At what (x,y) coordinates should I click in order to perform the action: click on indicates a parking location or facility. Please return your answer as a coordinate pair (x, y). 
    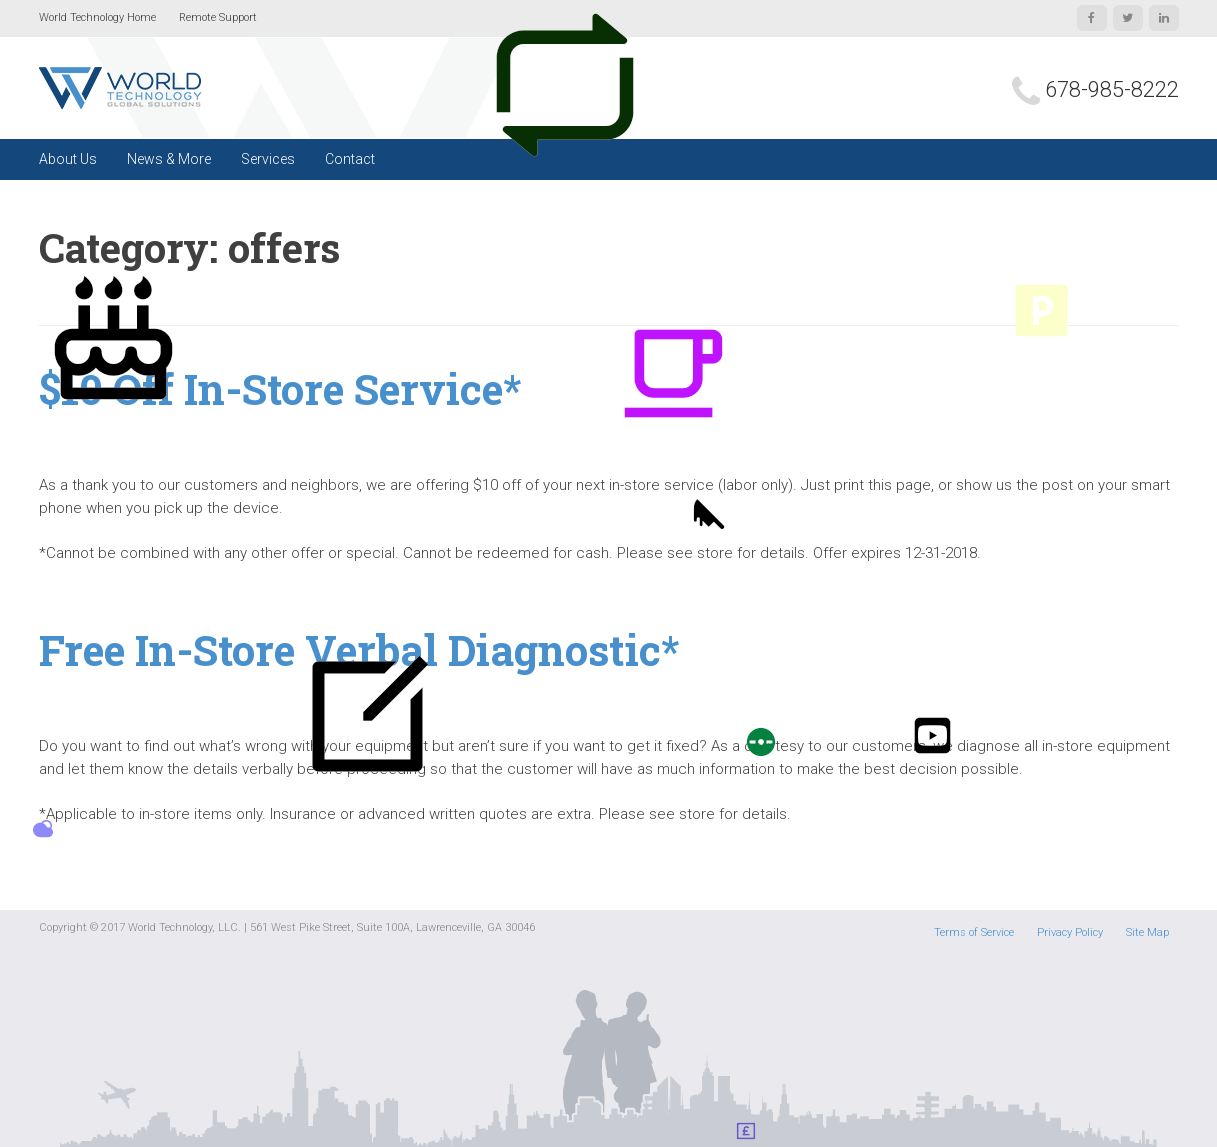
    Looking at the image, I should click on (1041, 310).